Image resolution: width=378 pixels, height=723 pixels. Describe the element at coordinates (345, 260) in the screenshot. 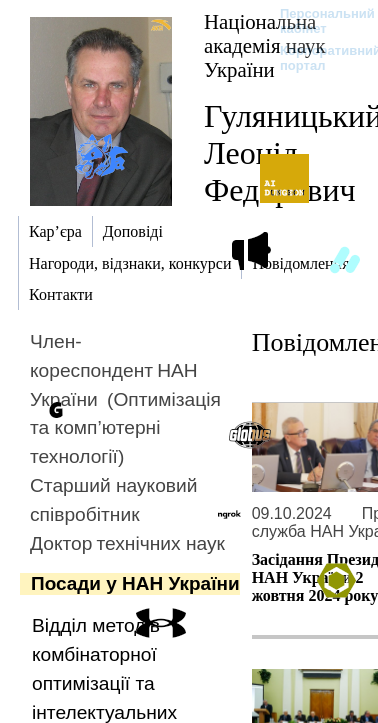

I see `google adsense logo` at that location.